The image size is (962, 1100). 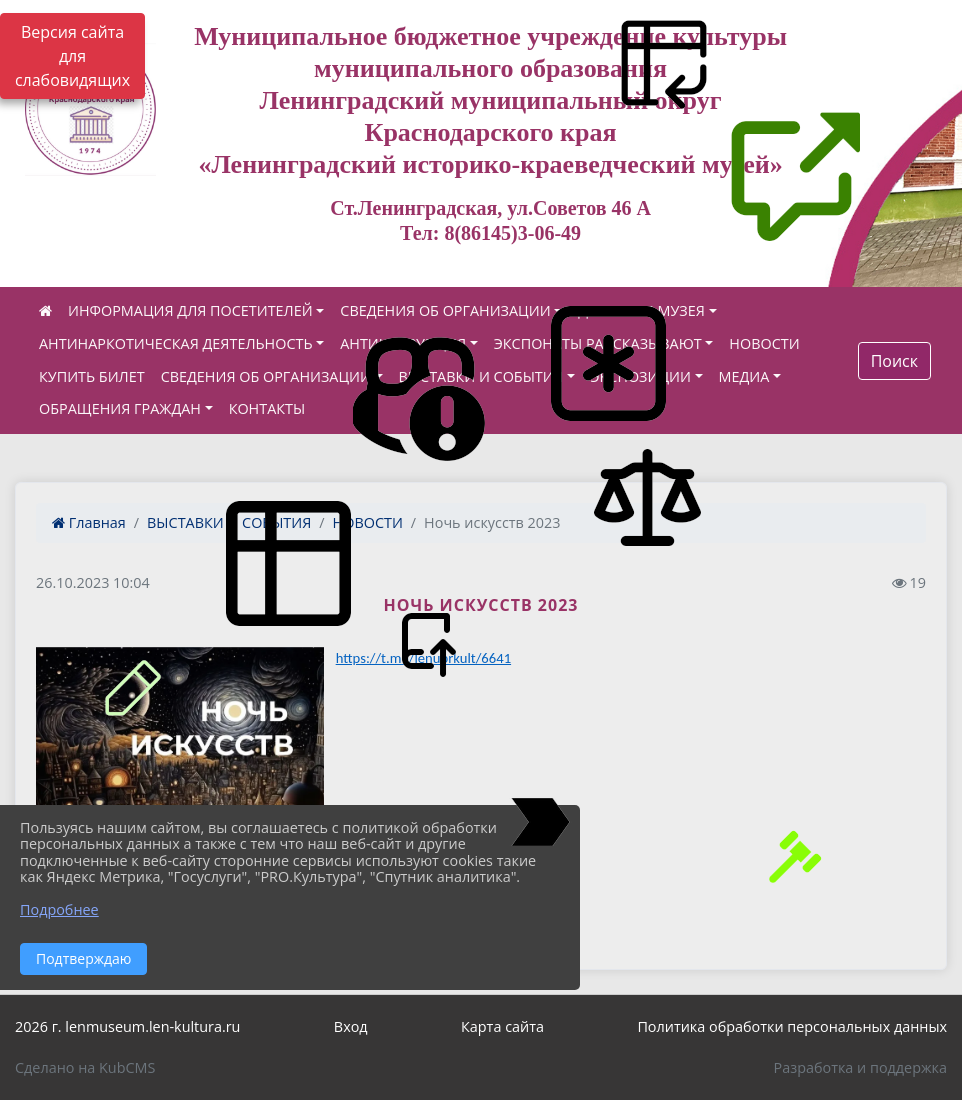 I want to click on access API keys or secrets, so click(x=608, y=363).